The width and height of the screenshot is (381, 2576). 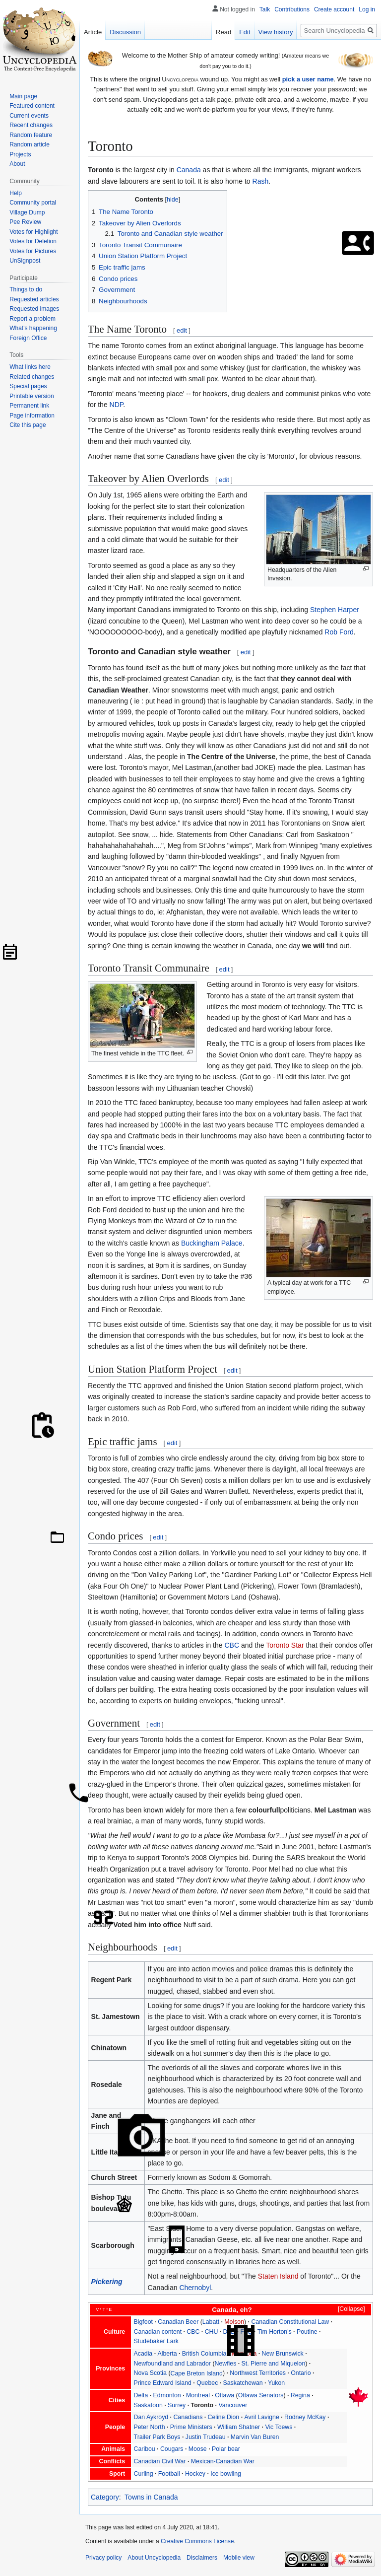 I want to click on access movies or video content, so click(x=241, y=2340).